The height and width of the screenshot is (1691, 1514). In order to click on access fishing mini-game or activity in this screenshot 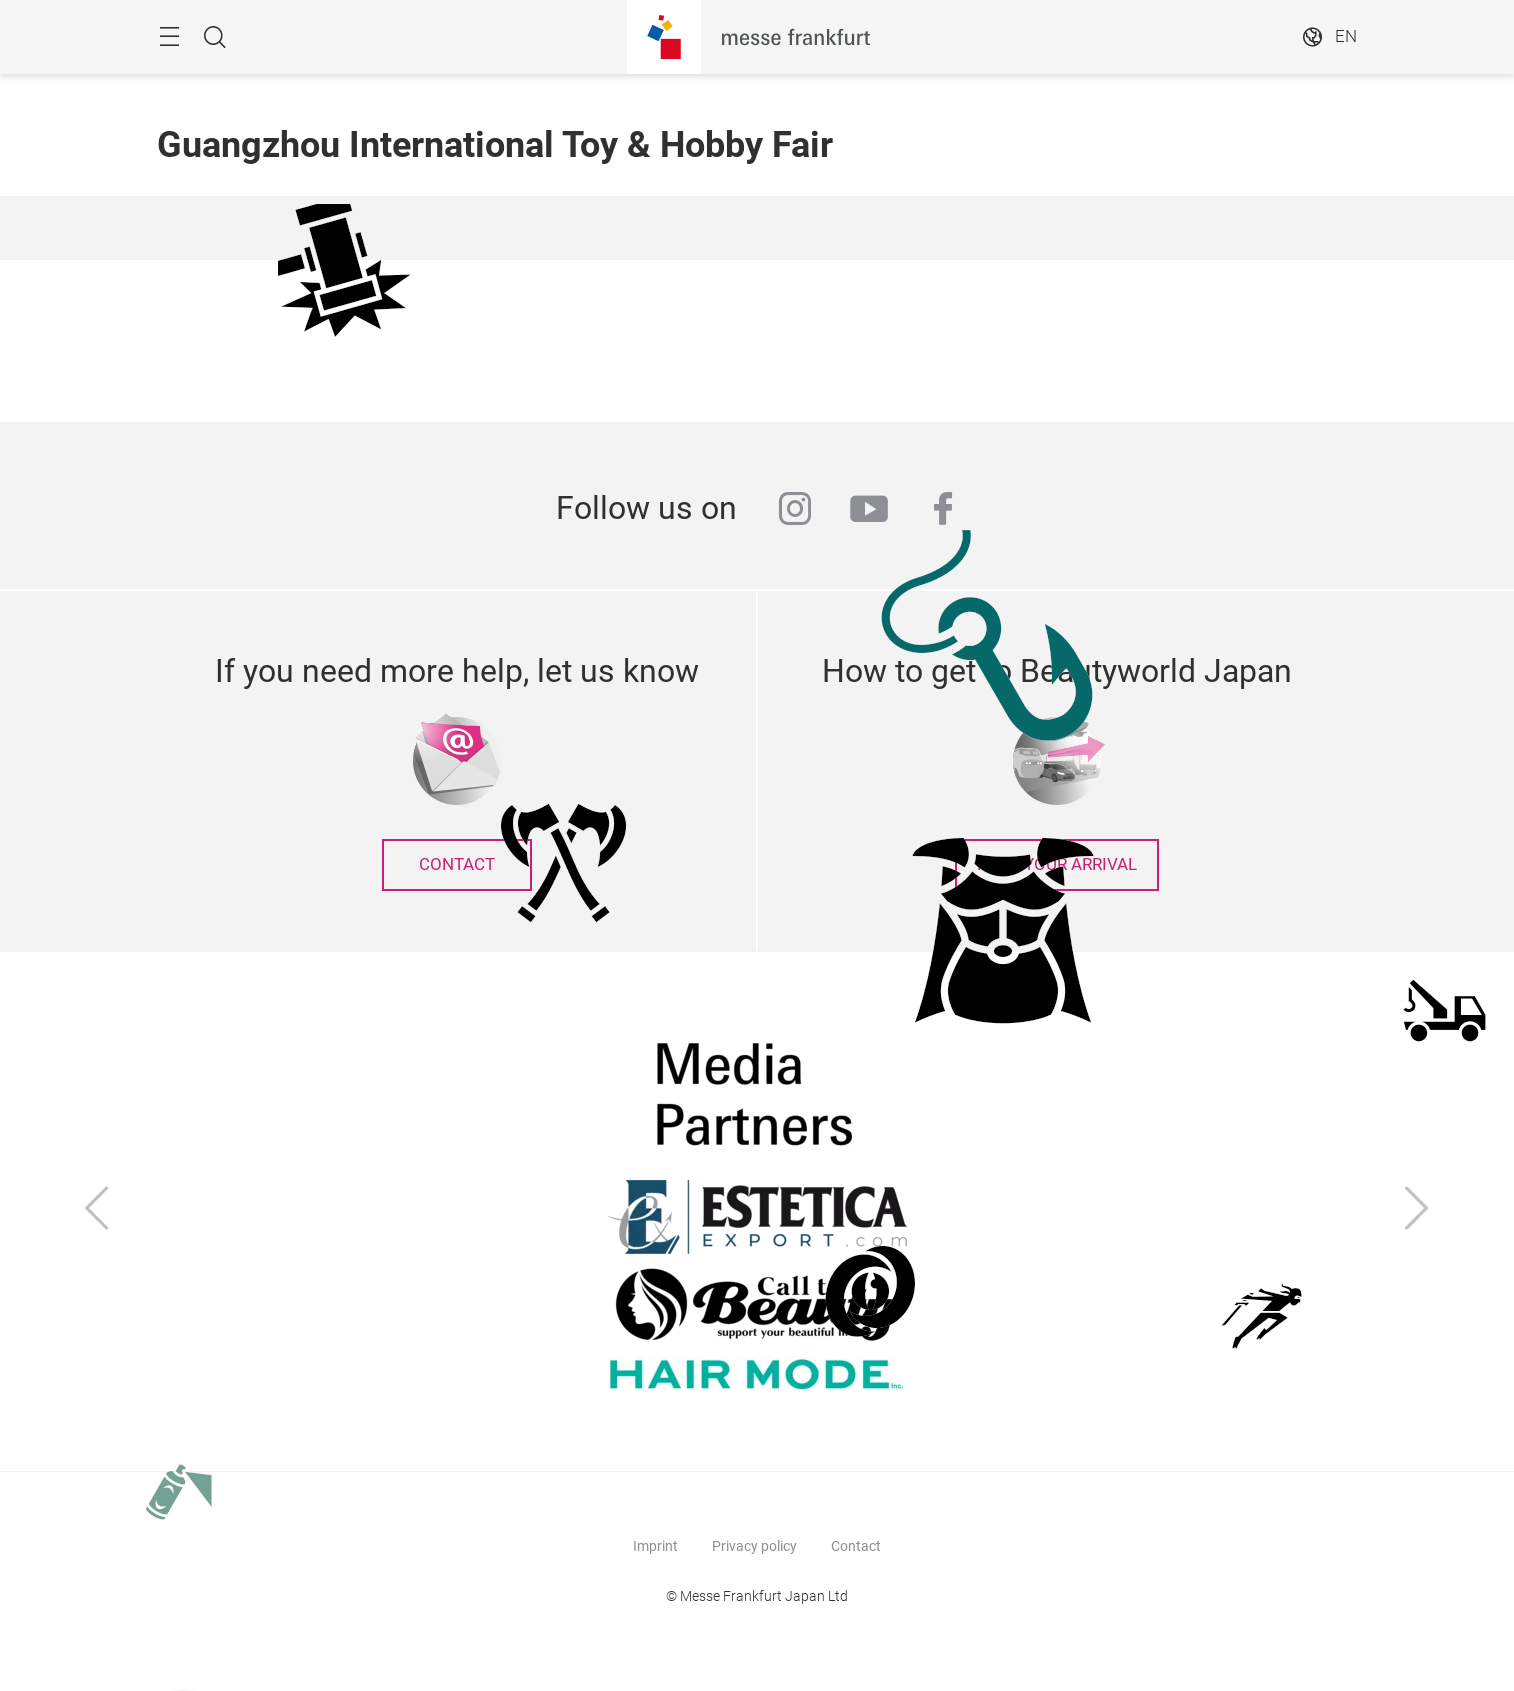, I will do `click(988, 635)`.